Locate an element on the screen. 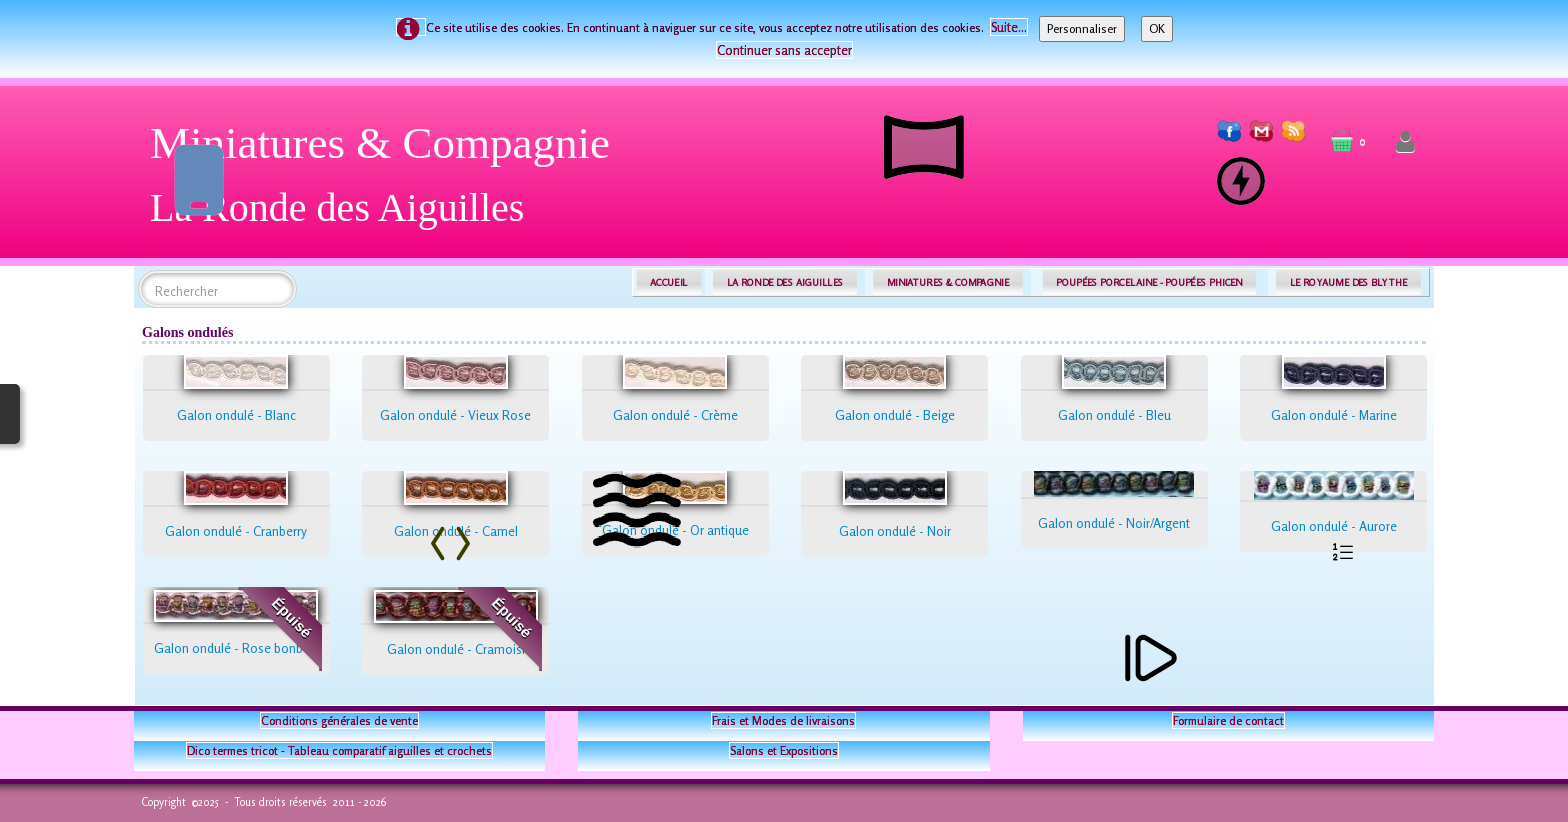 The image size is (1568, 822). indicates offline mode with cached content available is located at coordinates (1241, 181).